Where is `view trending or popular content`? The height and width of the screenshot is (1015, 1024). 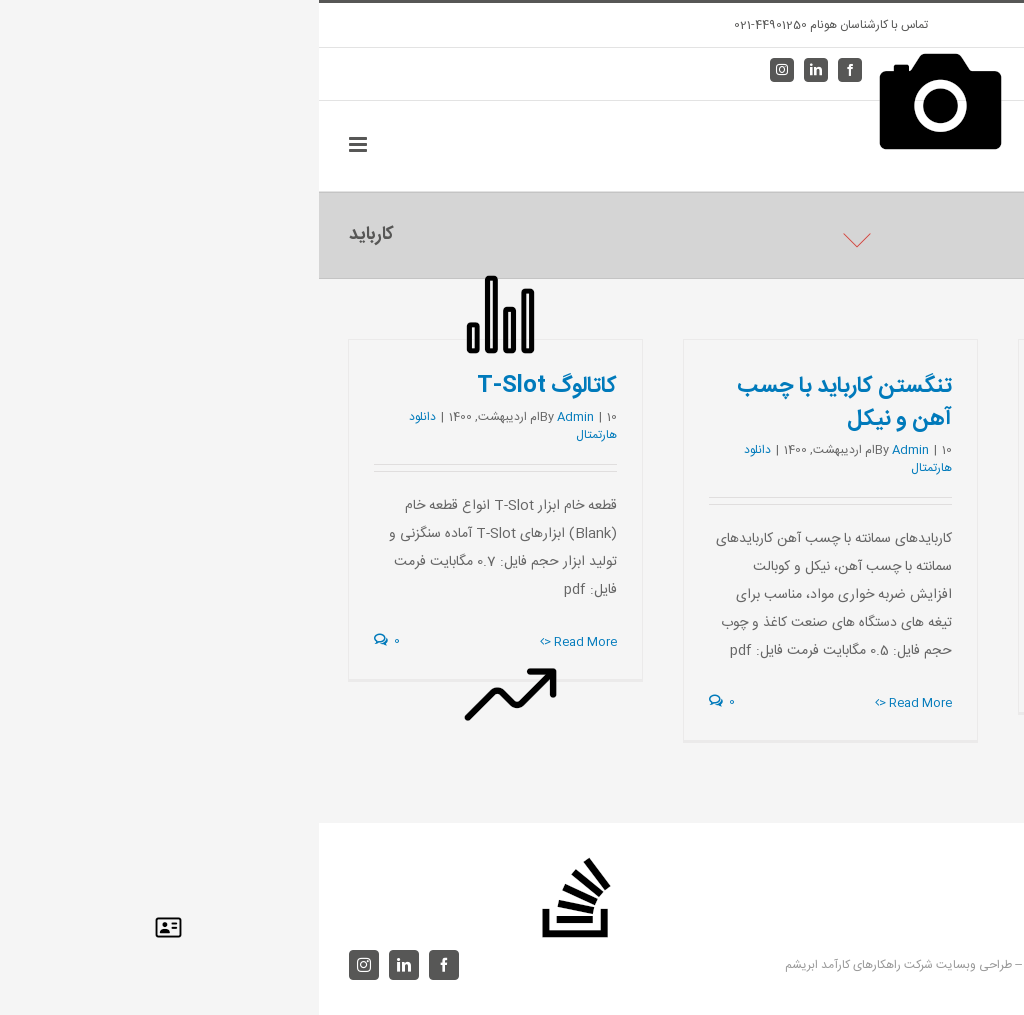 view trending or popular content is located at coordinates (510, 694).